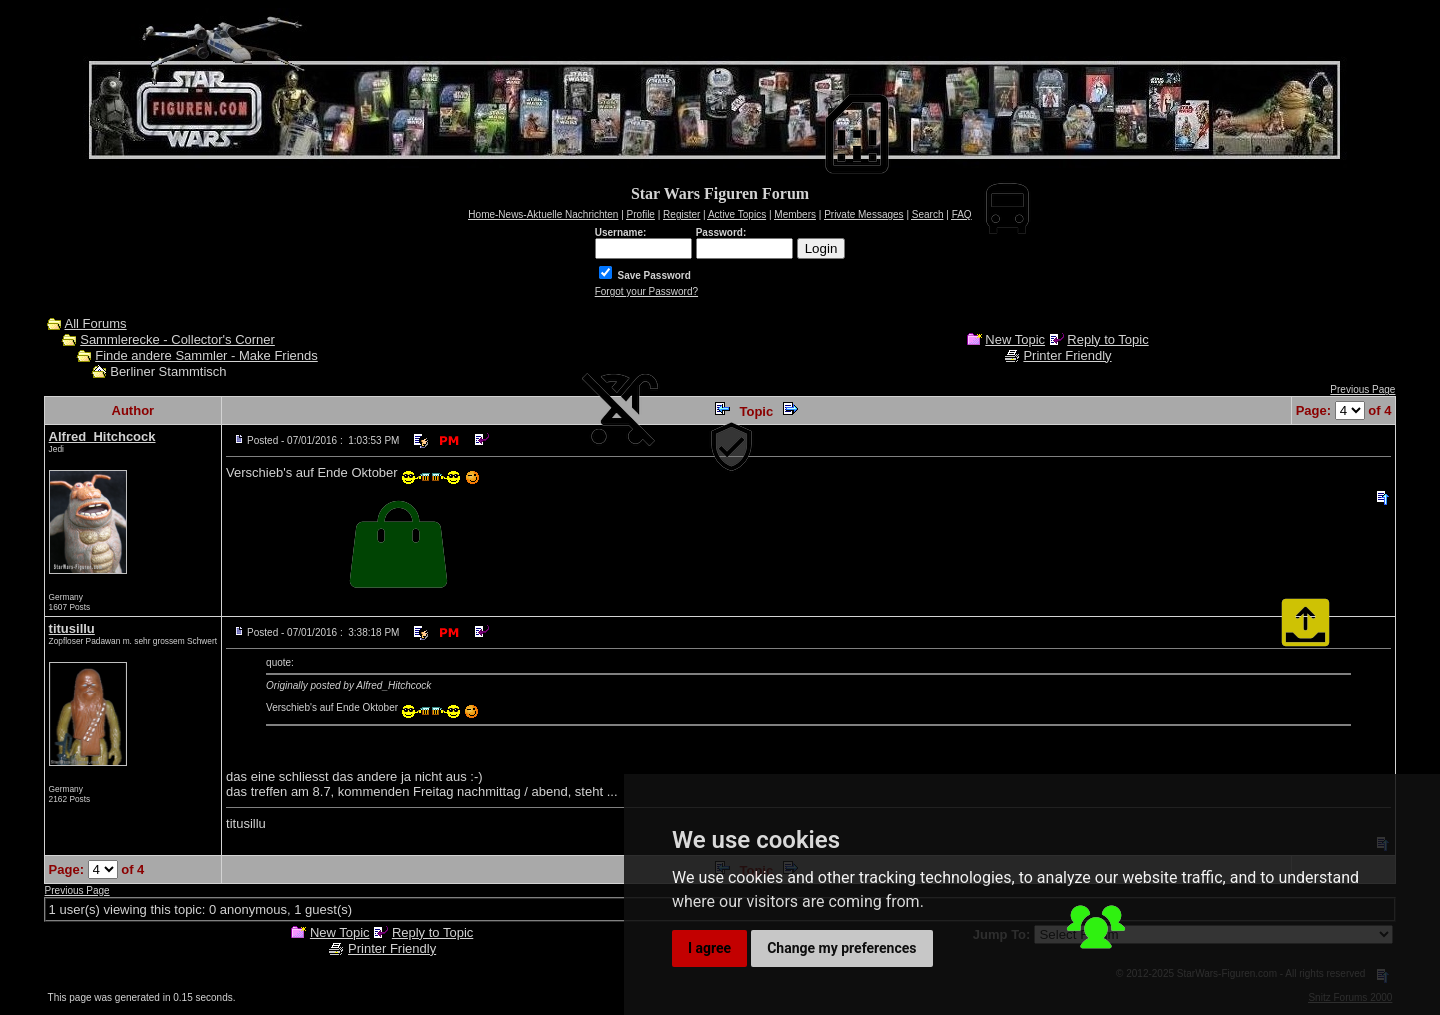  What do you see at coordinates (1096, 925) in the screenshot?
I see `view group members or team` at bounding box center [1096, 925].